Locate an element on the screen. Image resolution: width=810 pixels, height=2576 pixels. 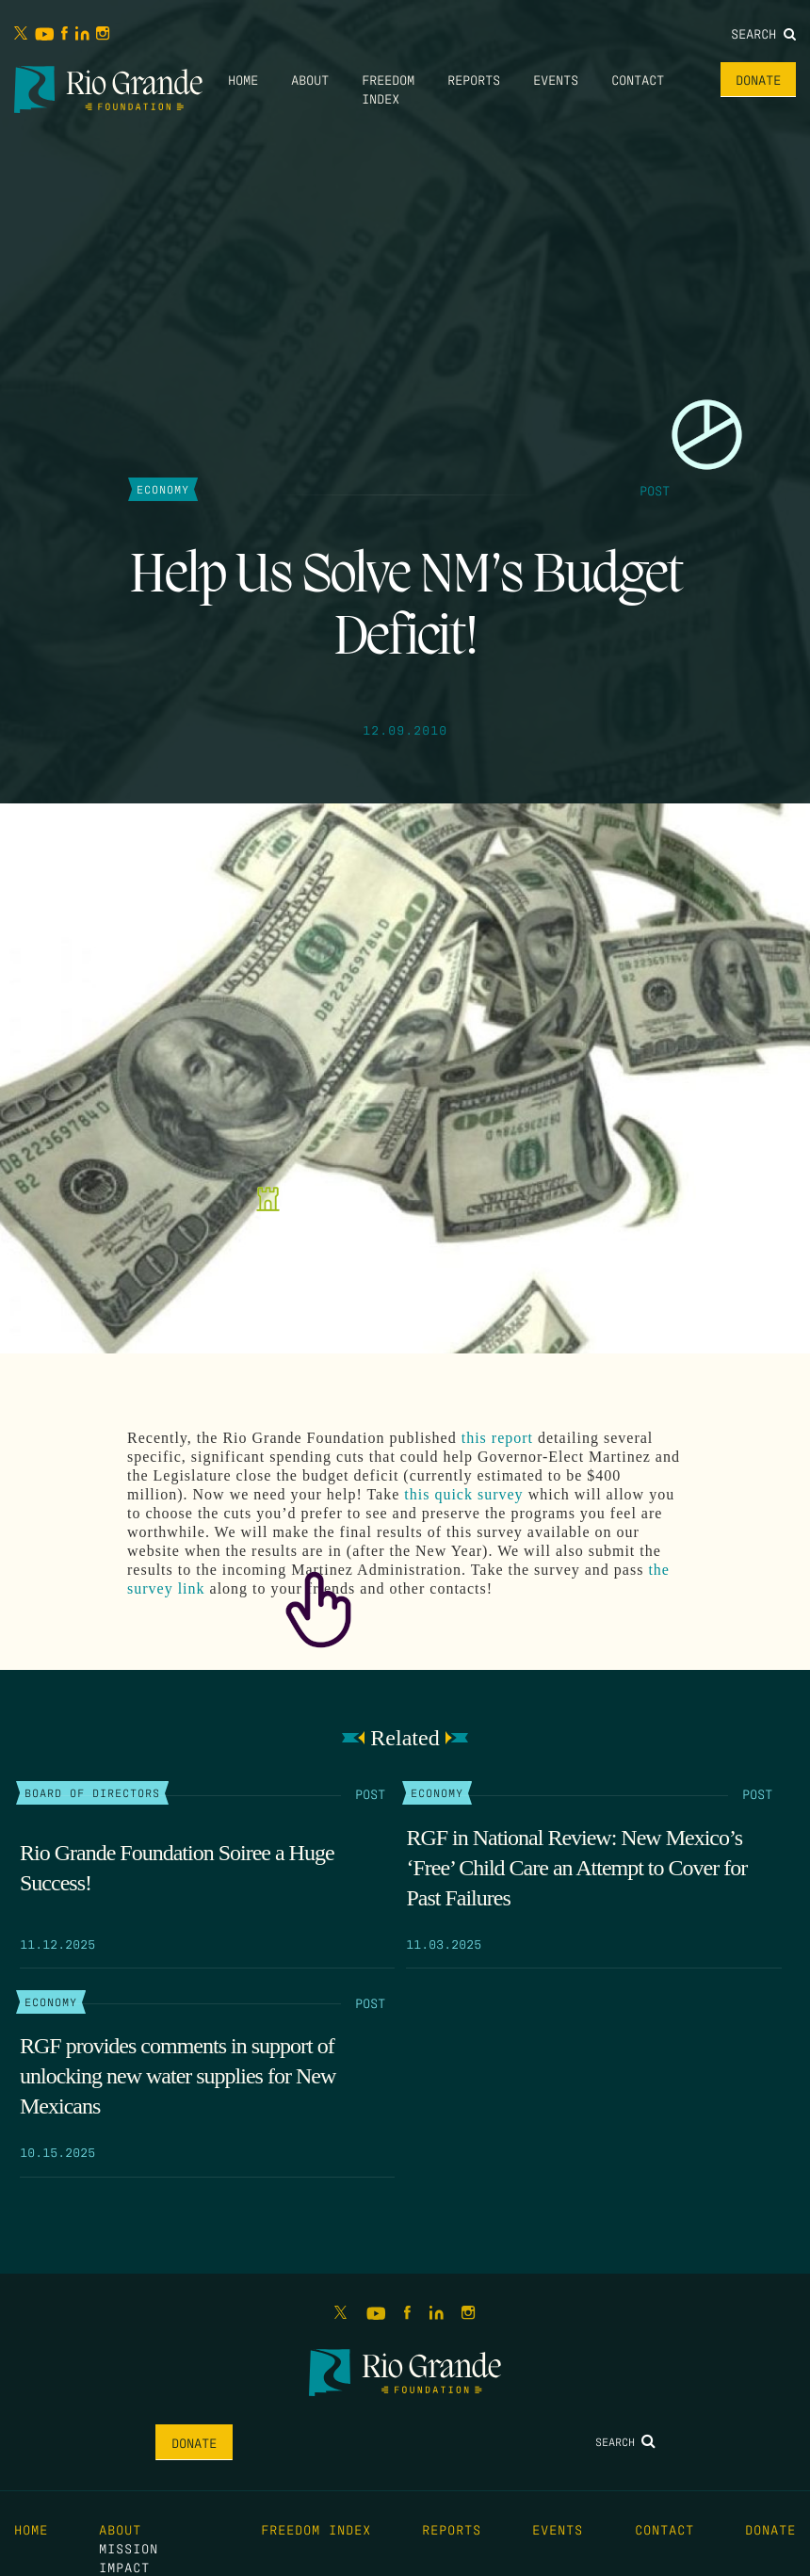
view analytics or statistics breakdown is located at coordinates (706, 434).